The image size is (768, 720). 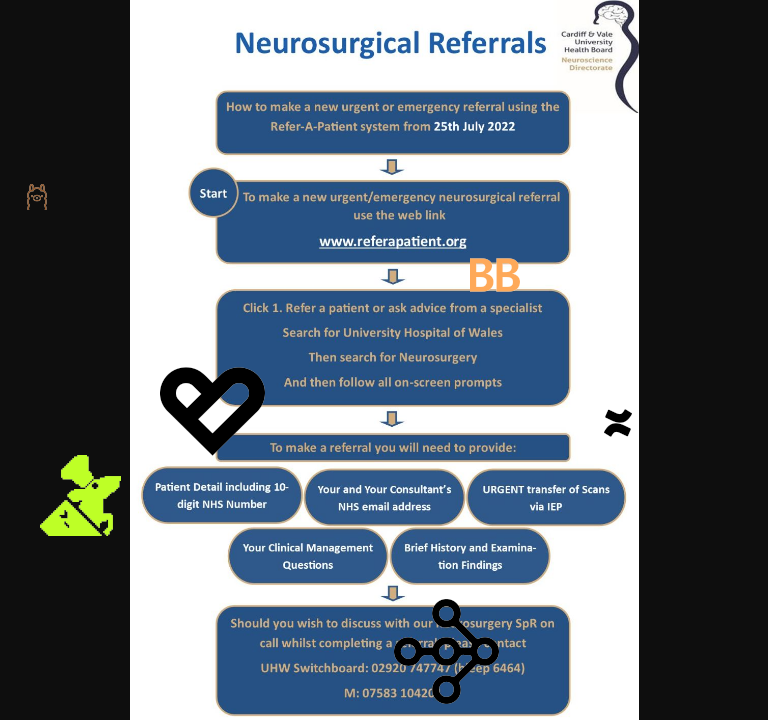 What do you see at coordinates (80, 495) in the screenshot?
I see `ratatui terminal UI library logo` at bounding box center [80, 495].